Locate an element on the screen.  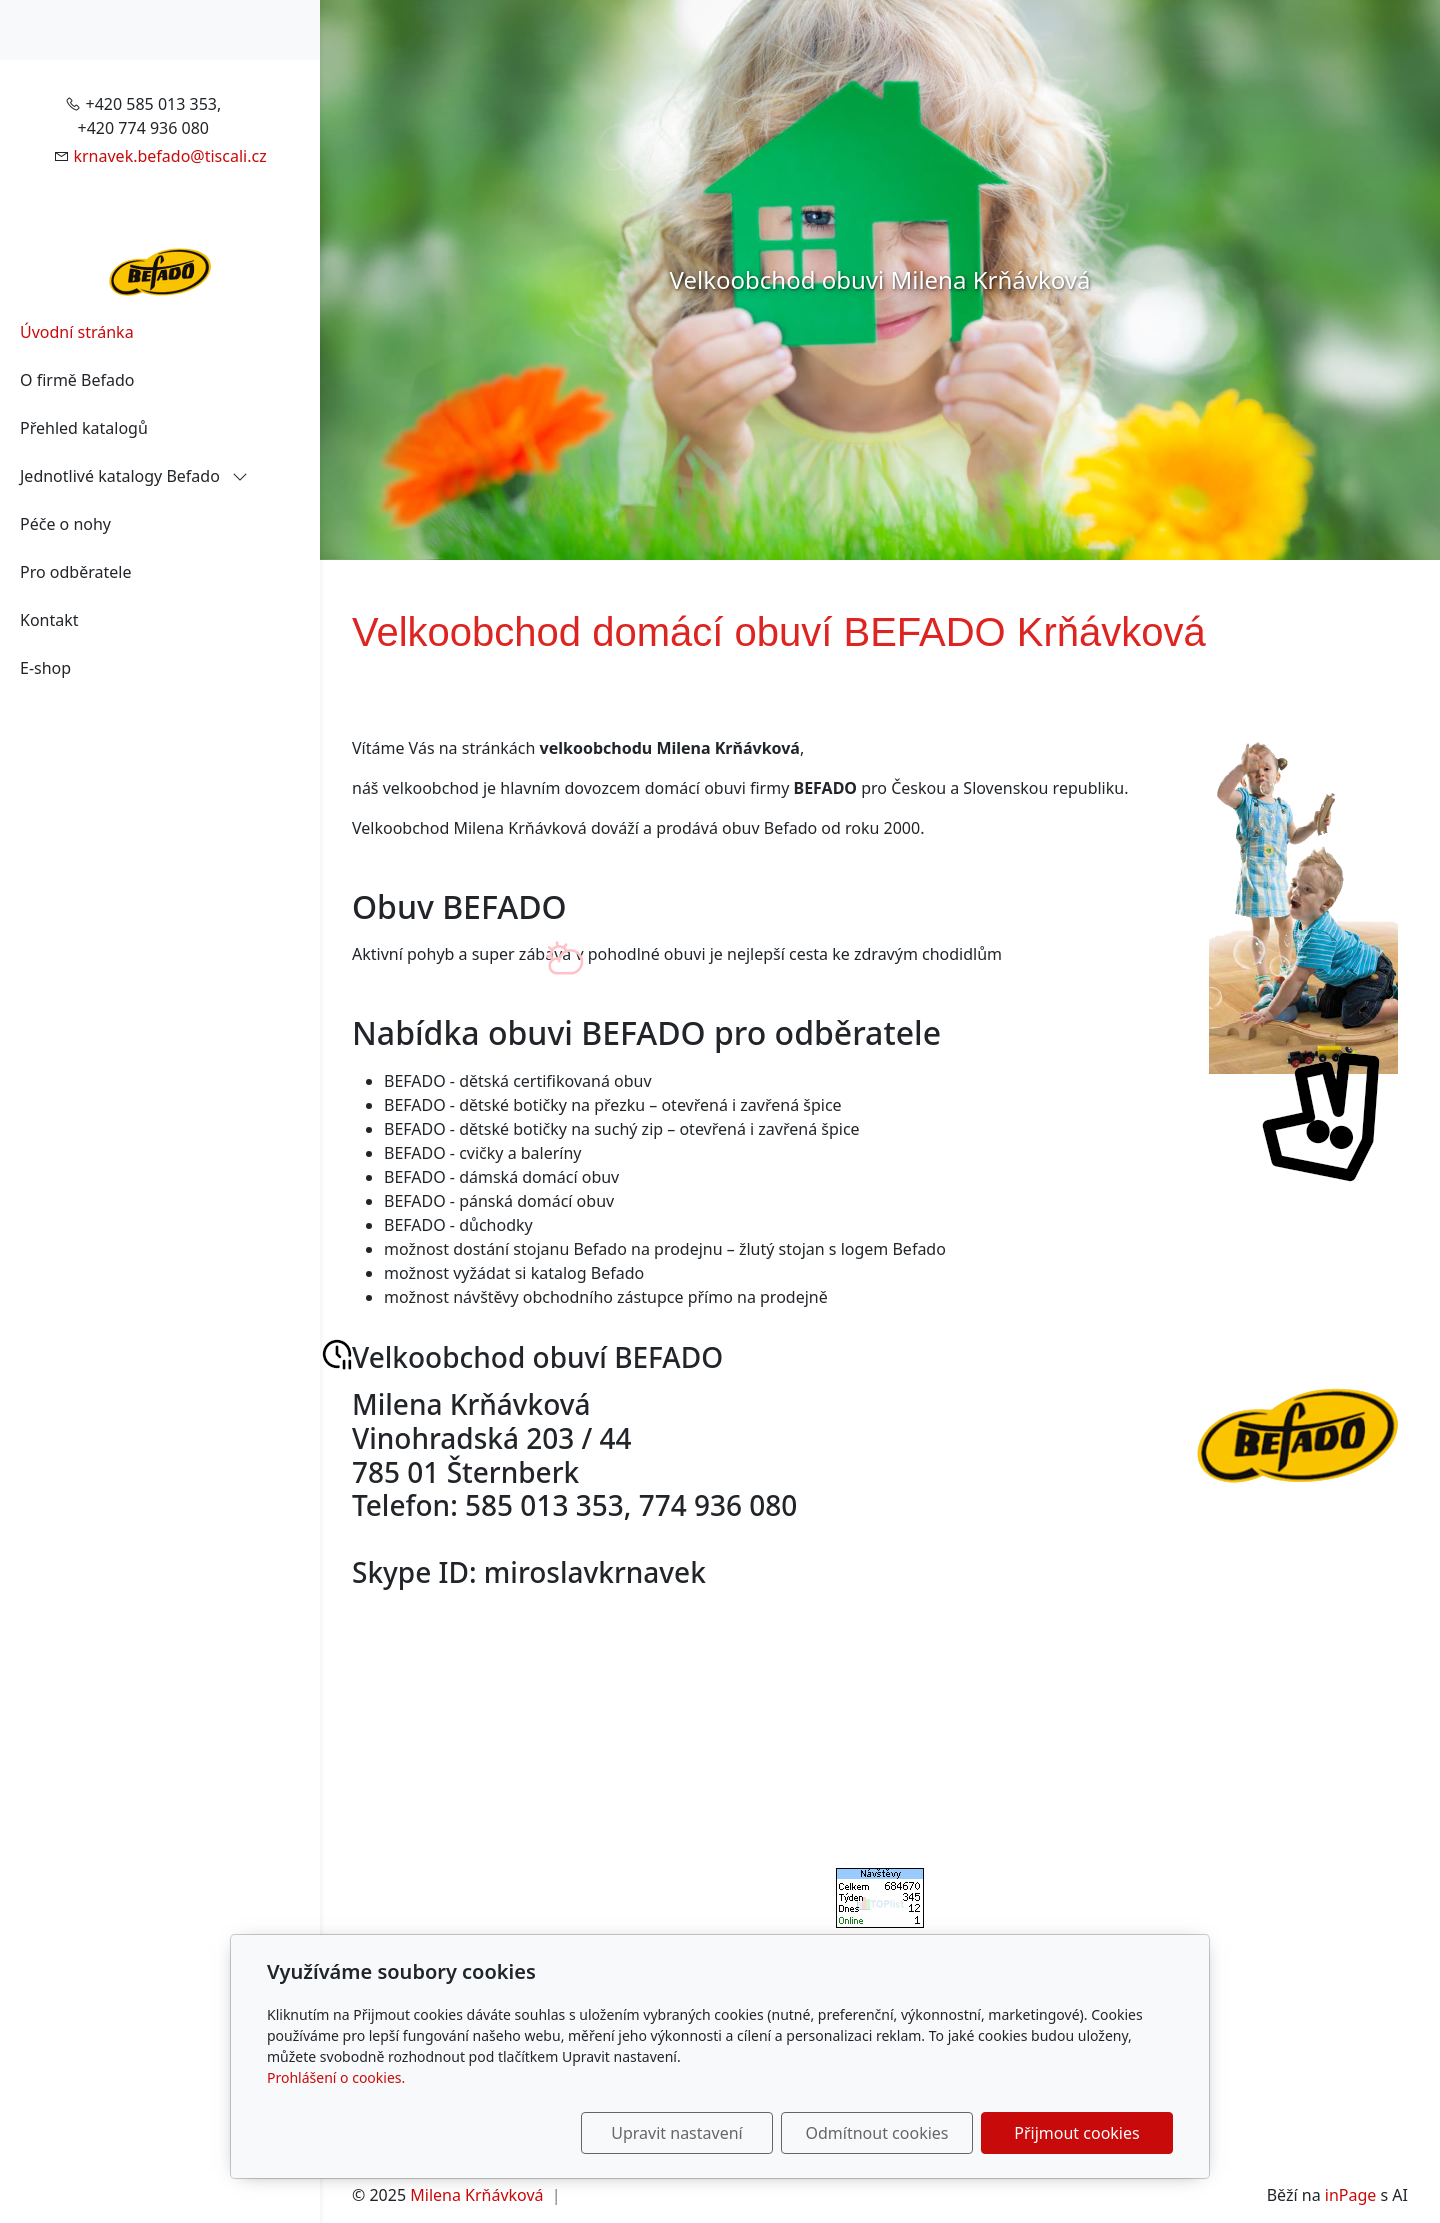
view current weather conditions is located at coordinates (564, 958).